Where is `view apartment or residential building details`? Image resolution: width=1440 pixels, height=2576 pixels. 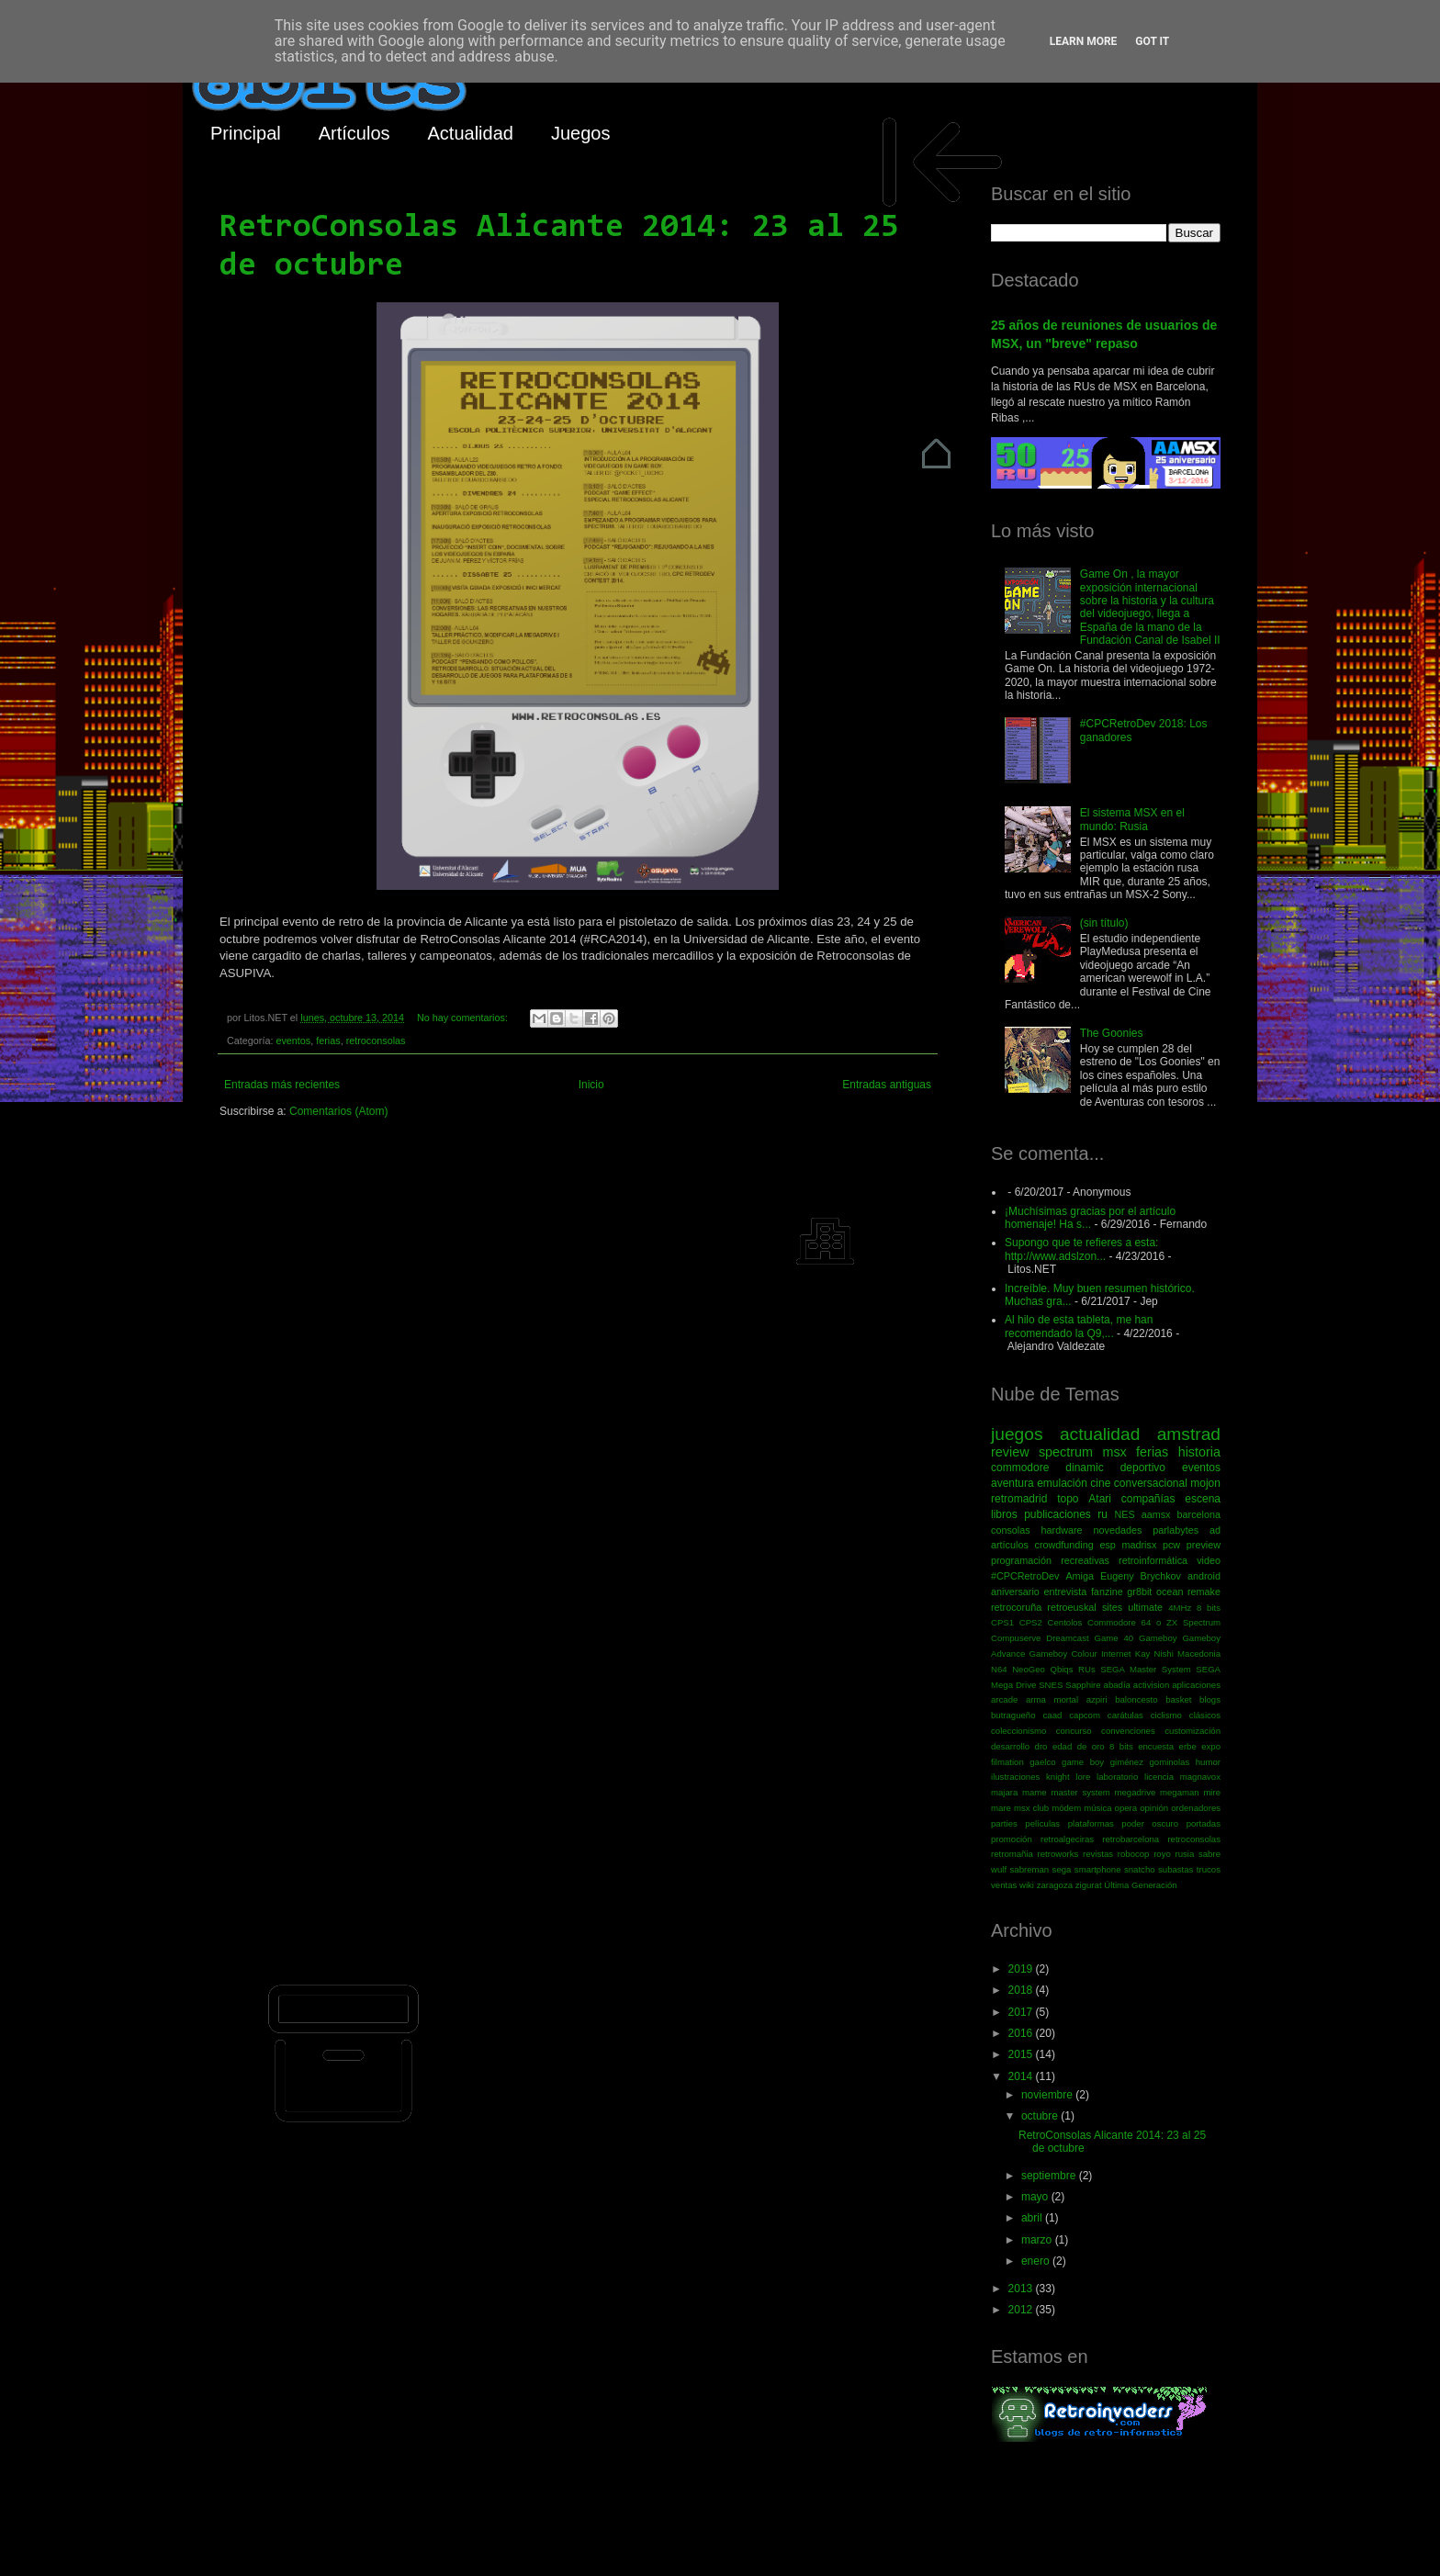 view apartment or residential building details is located at coordinates (825, 1241).